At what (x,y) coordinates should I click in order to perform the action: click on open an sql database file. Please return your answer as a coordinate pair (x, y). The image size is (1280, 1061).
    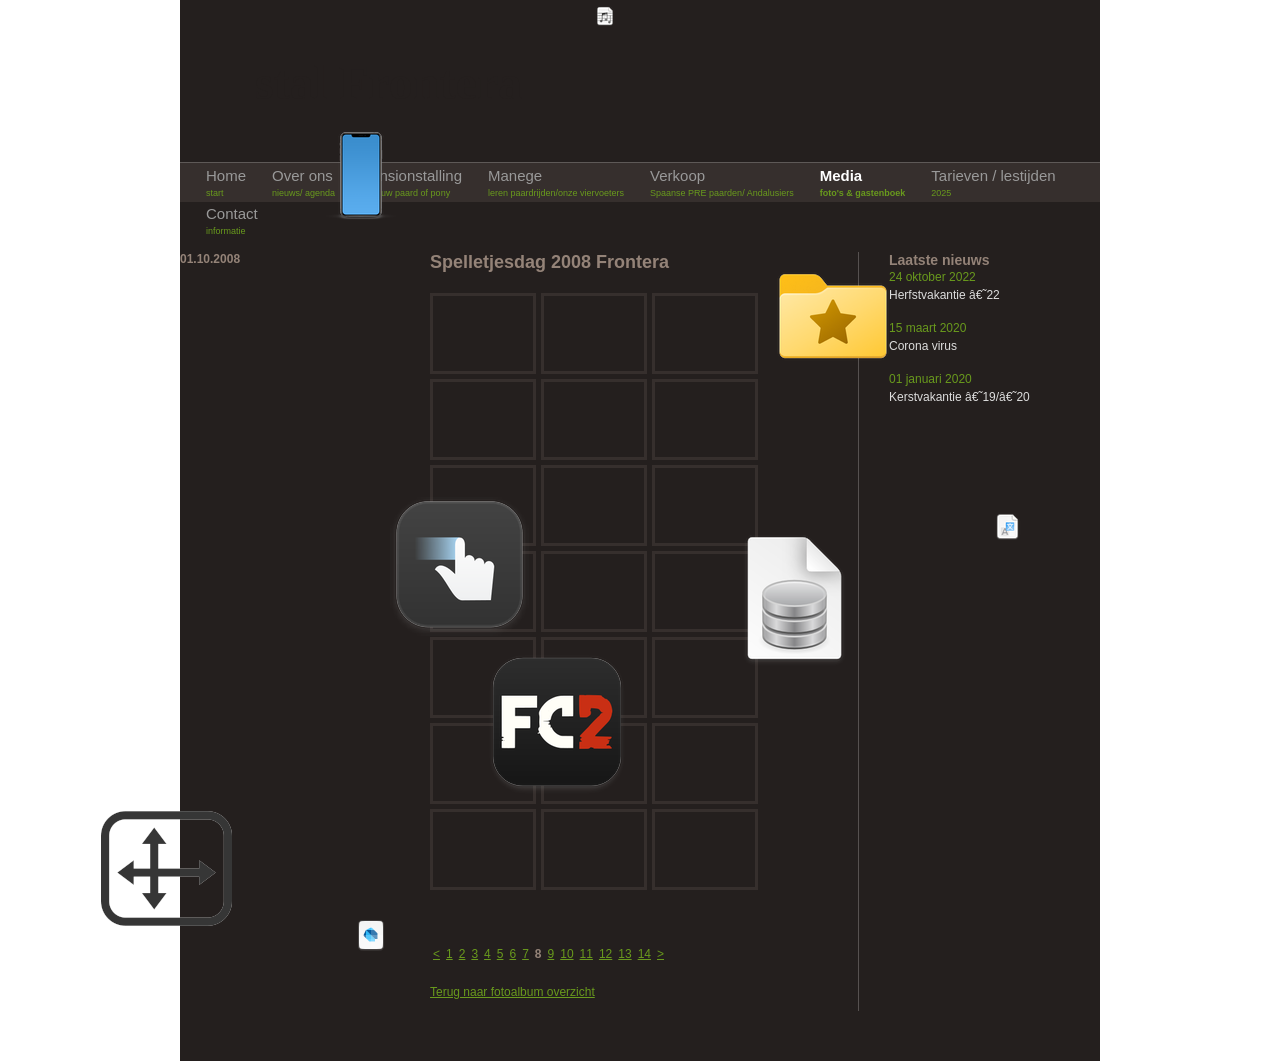
    Looking at the image, I should click on (794, 600).